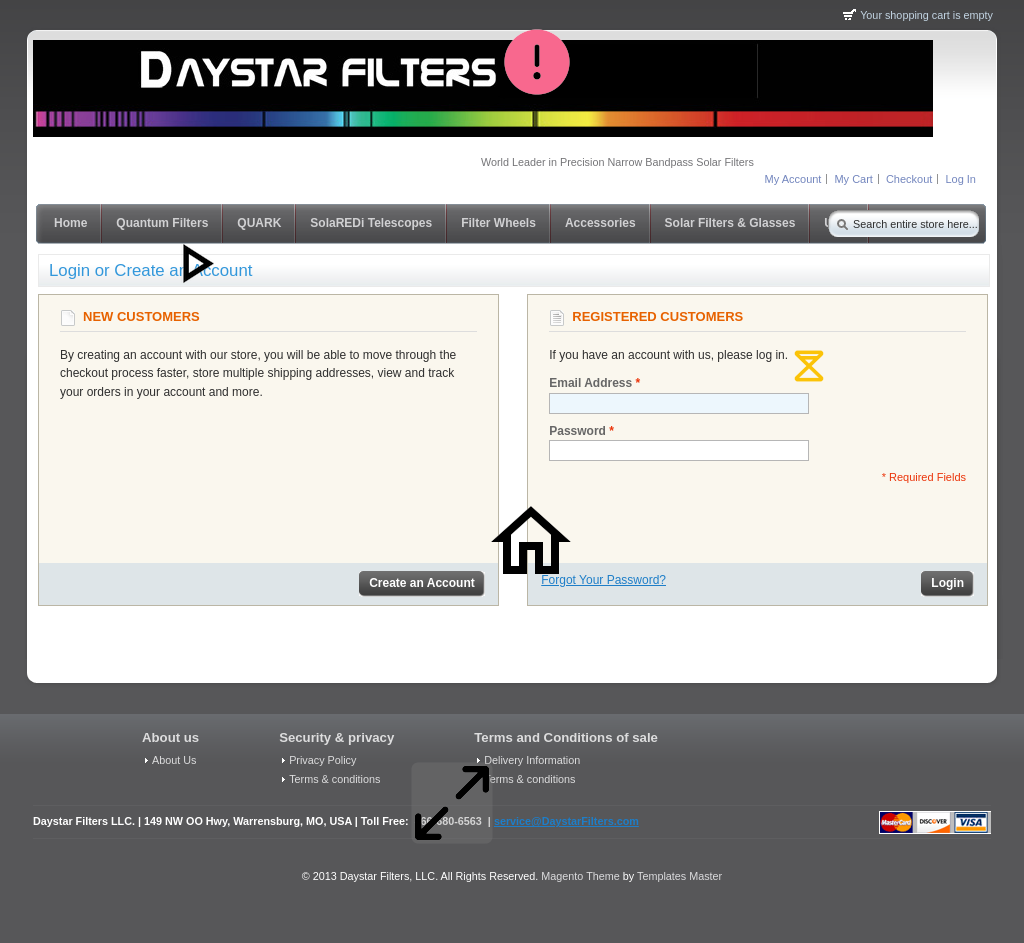  Describe the element at coordinates (531, 542) in the screenshot. I see `navigate to home screen` at that location.